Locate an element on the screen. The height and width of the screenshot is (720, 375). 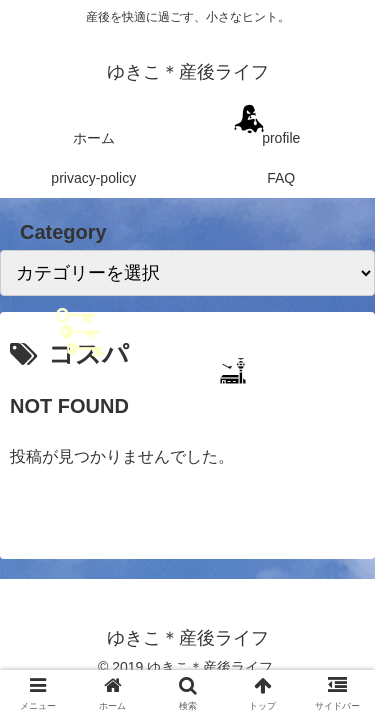
slime enemy or creature in a game interface is located at coordinates (249, 119).